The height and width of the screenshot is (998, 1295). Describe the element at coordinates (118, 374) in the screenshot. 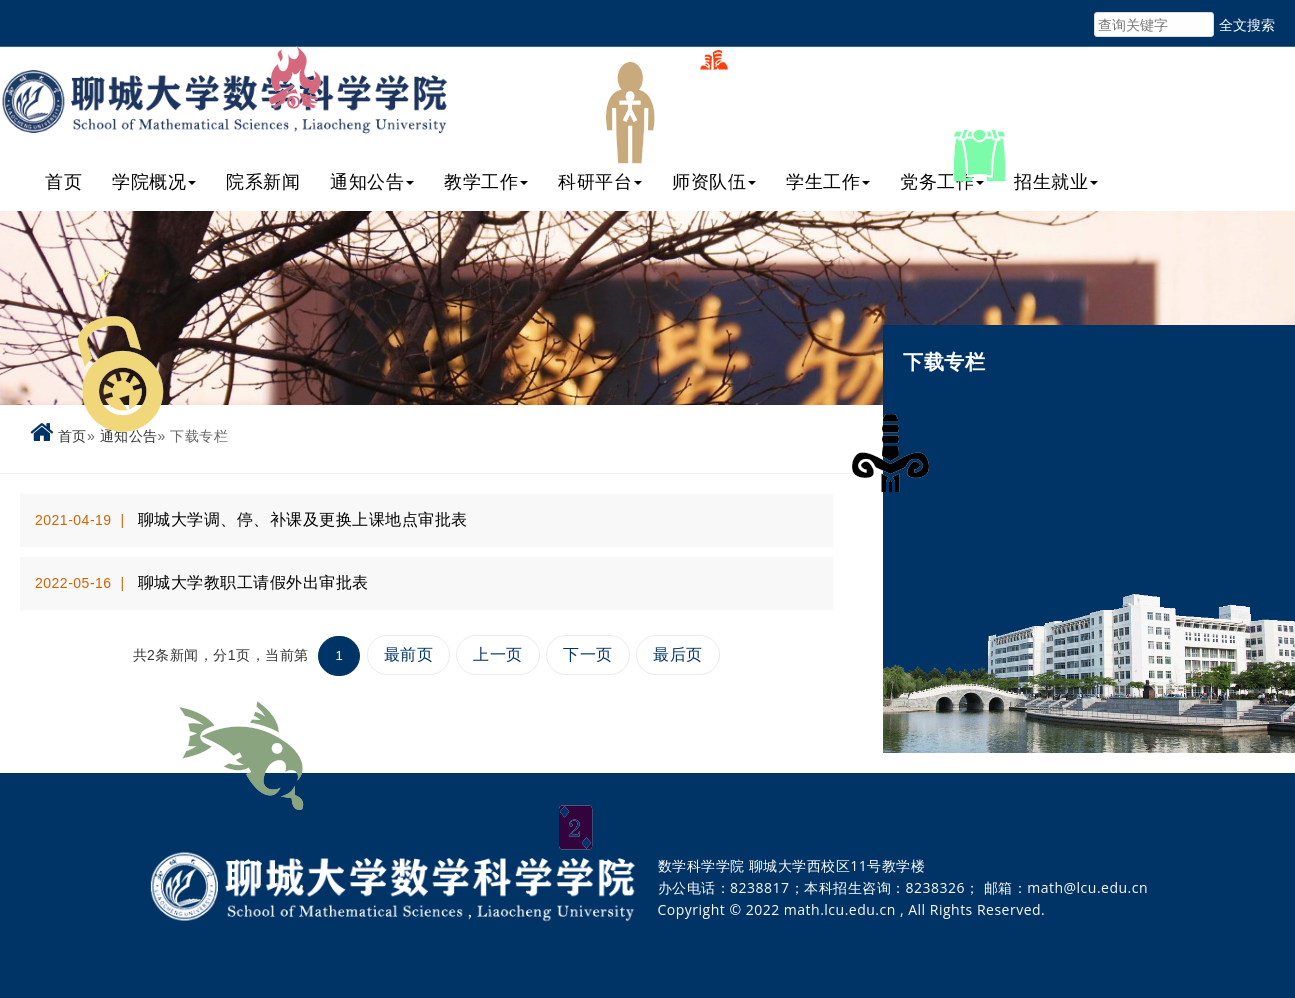

I see `access security or lock settings` at that location.